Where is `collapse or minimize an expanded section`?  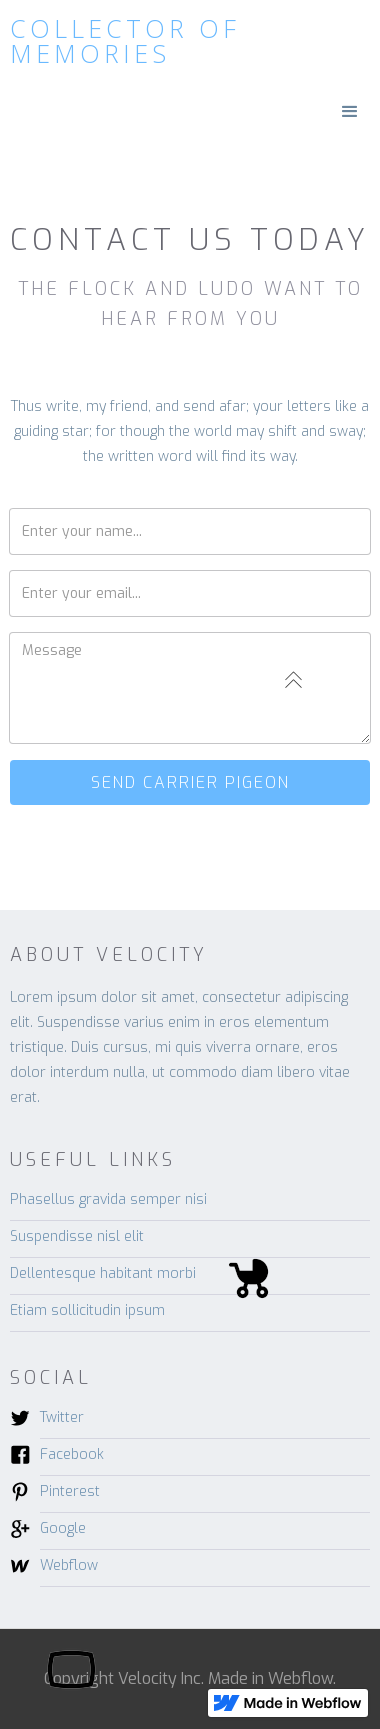 collapse or minimize an expanded section is located at coordinates (293, 680).